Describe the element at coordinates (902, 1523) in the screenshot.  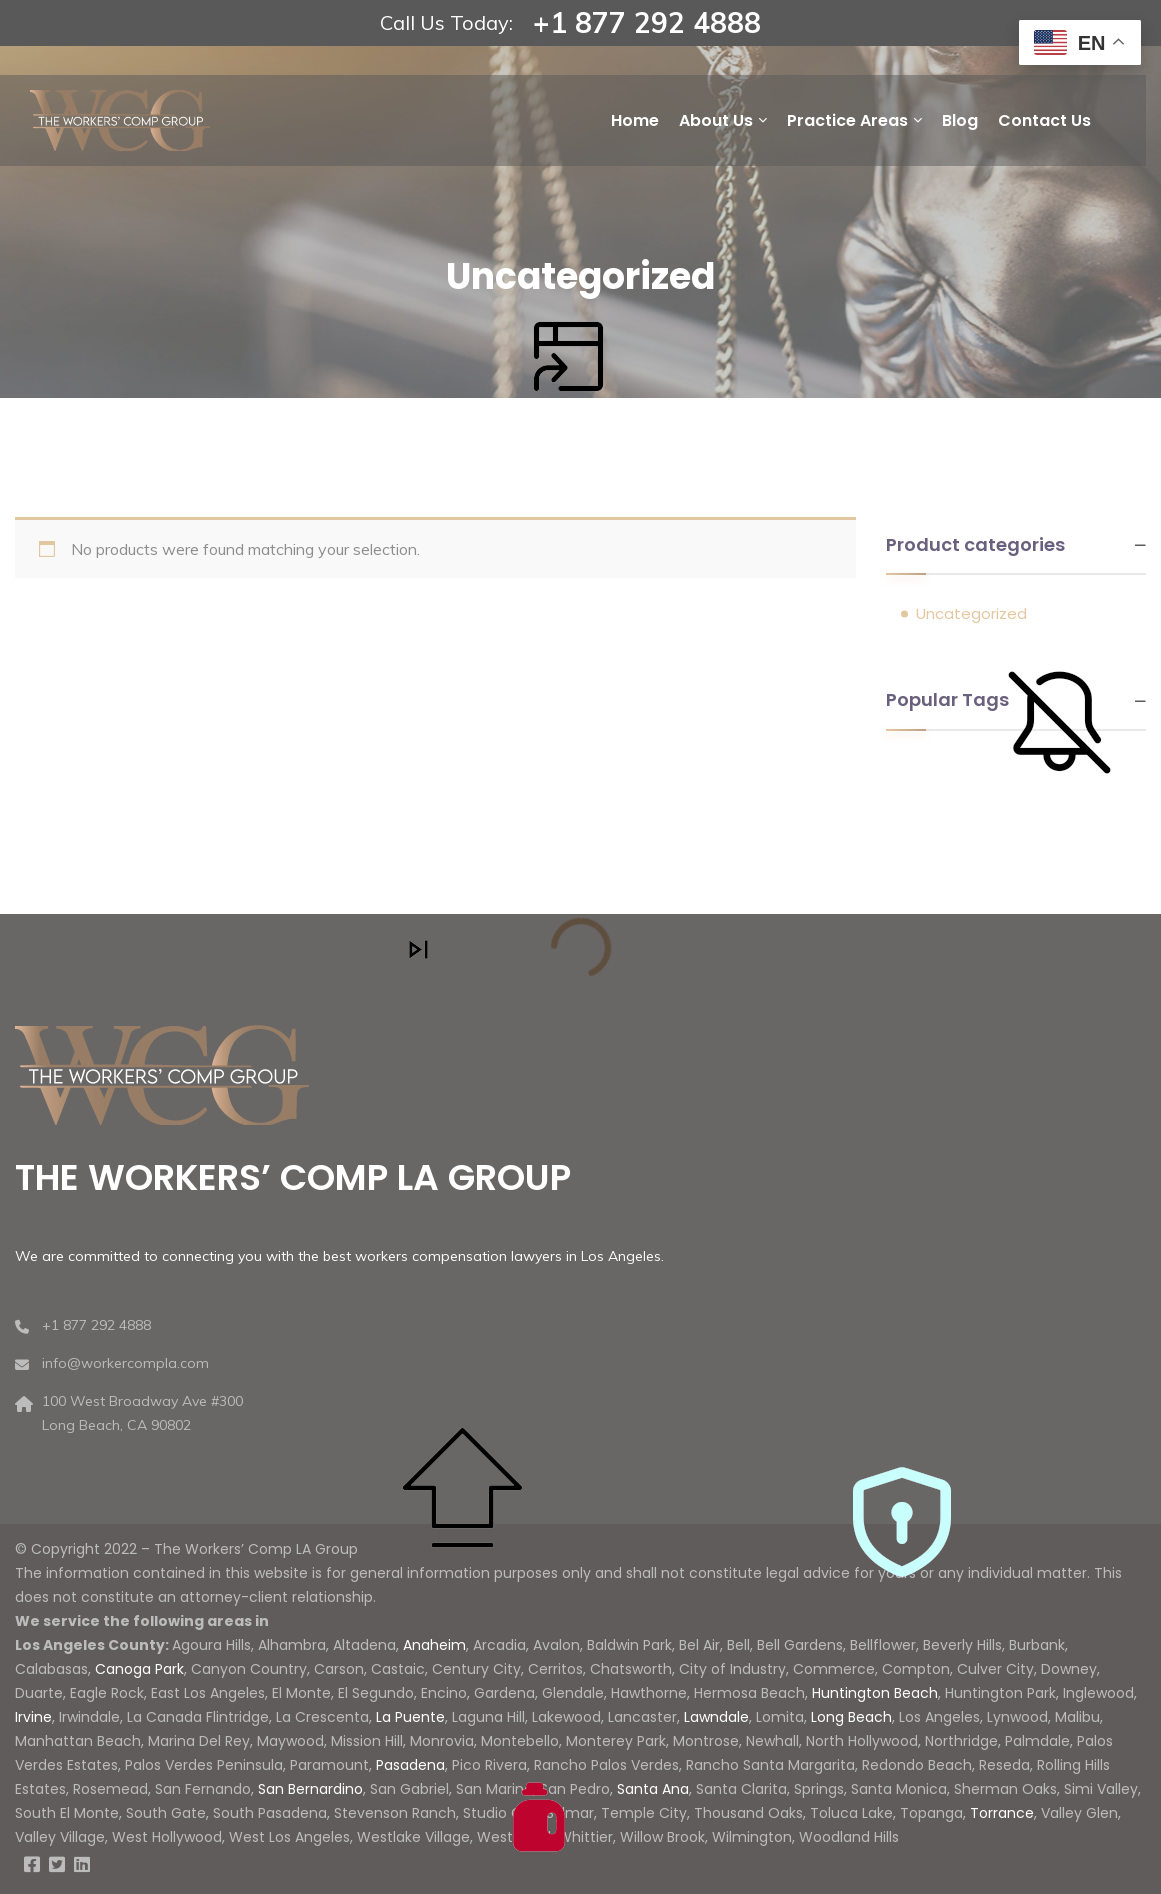
I see `indicates secure or encrypted content` at that location.